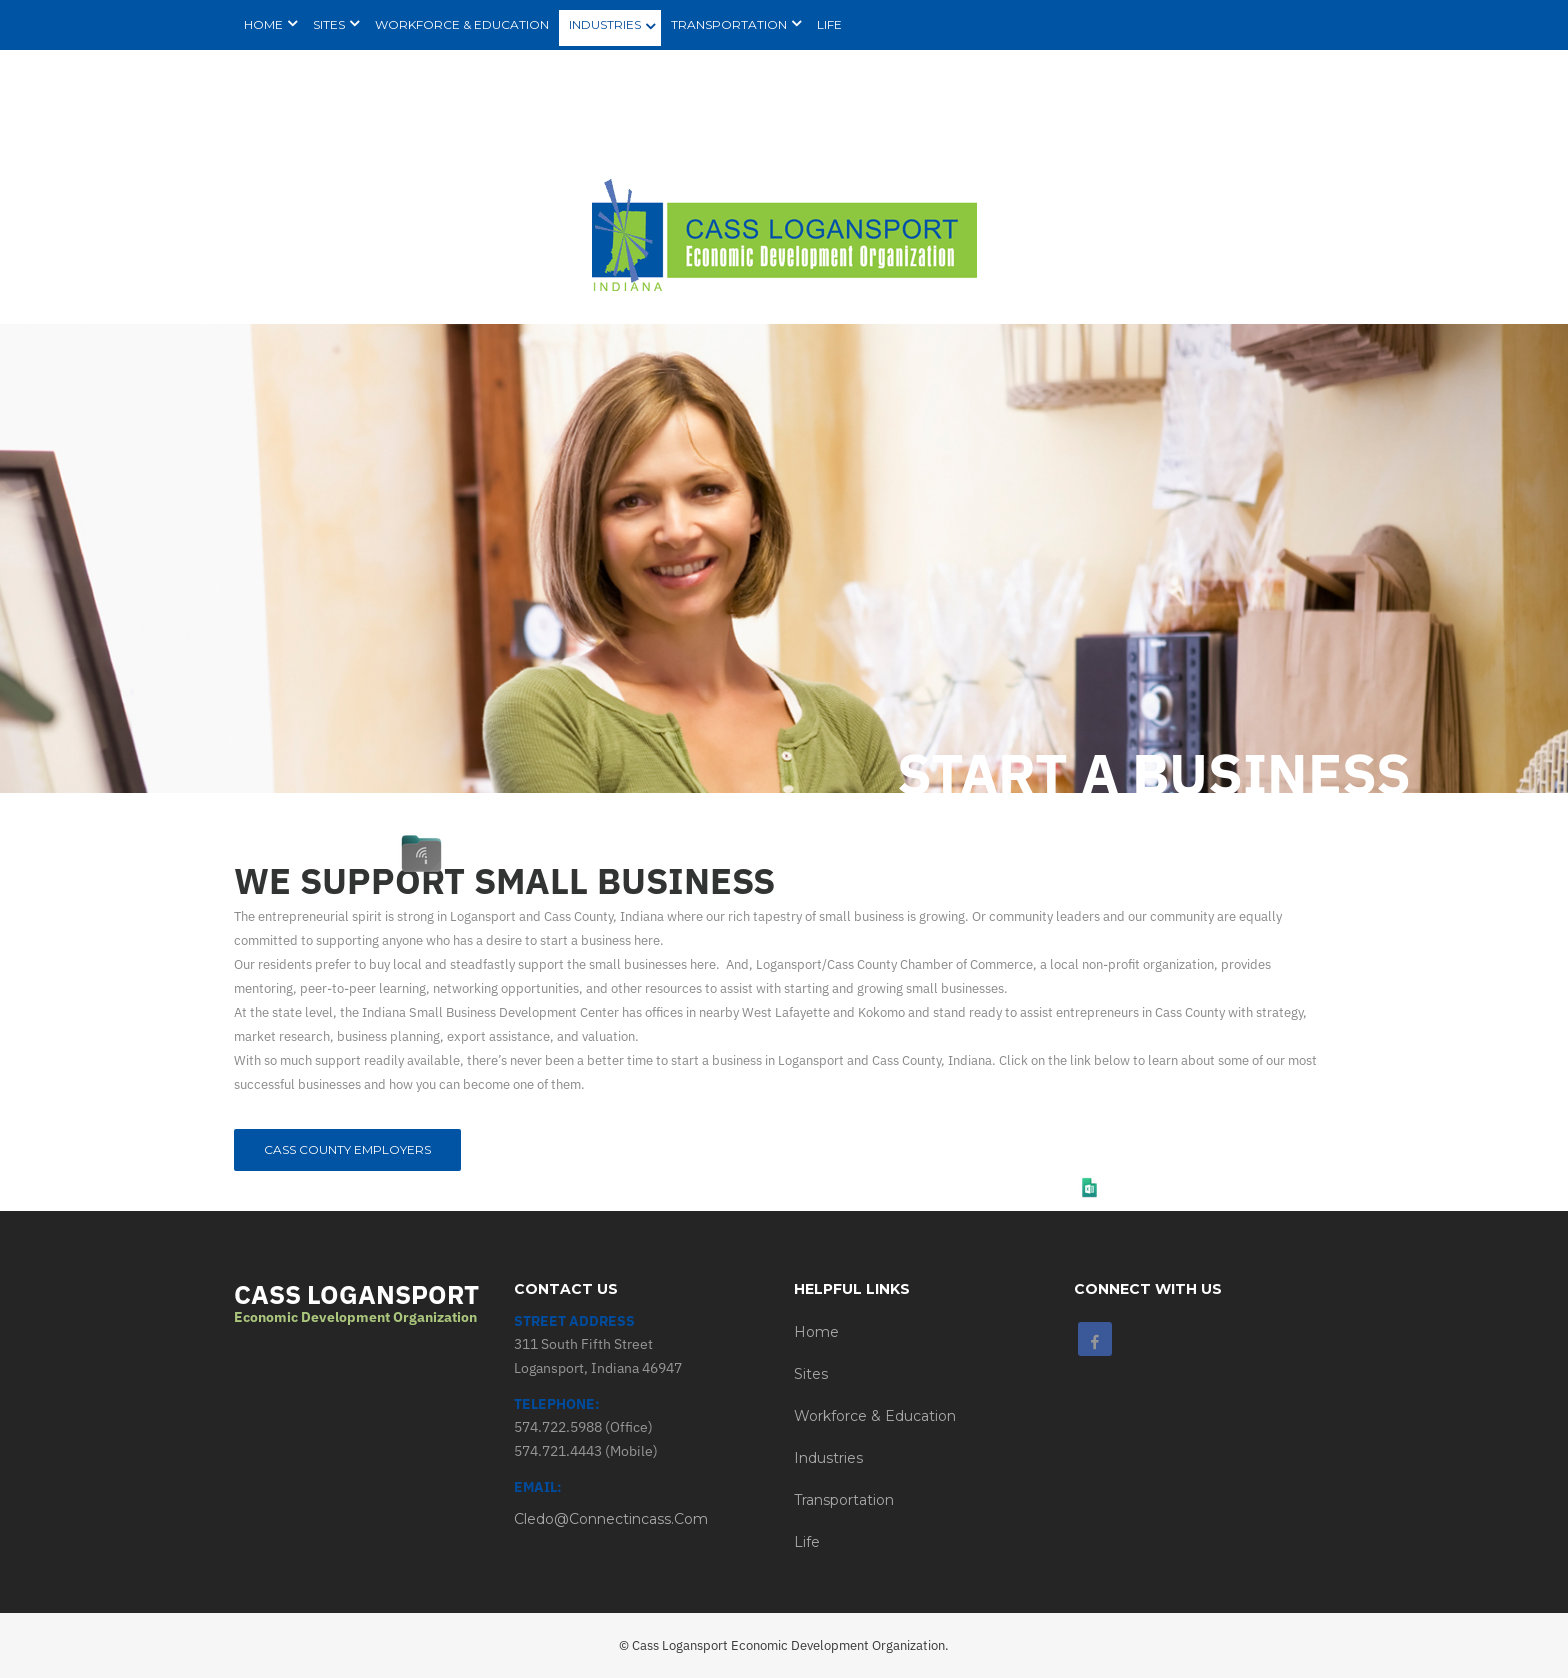 The image size is (1568, 1678). What do you see at coordinates (421, 853) in the screenshot?
I see `open insync cloud sync folder` at bounding box center [421, 853].